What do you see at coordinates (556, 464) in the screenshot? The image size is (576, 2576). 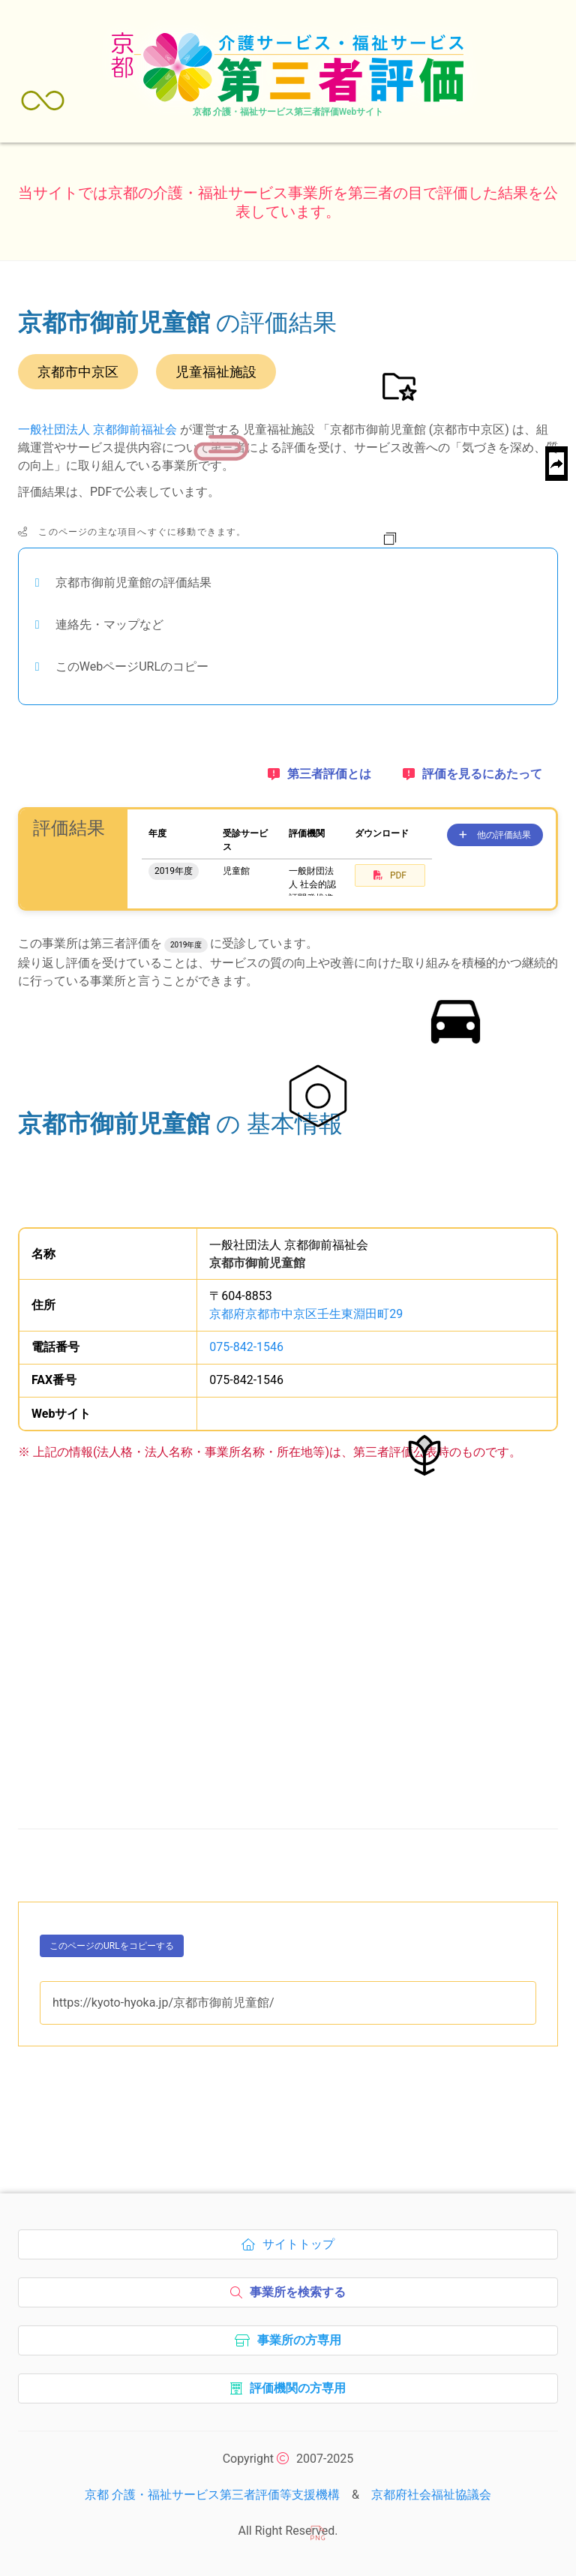 I see `share your mobile screen` at bounding box center [556, 464].